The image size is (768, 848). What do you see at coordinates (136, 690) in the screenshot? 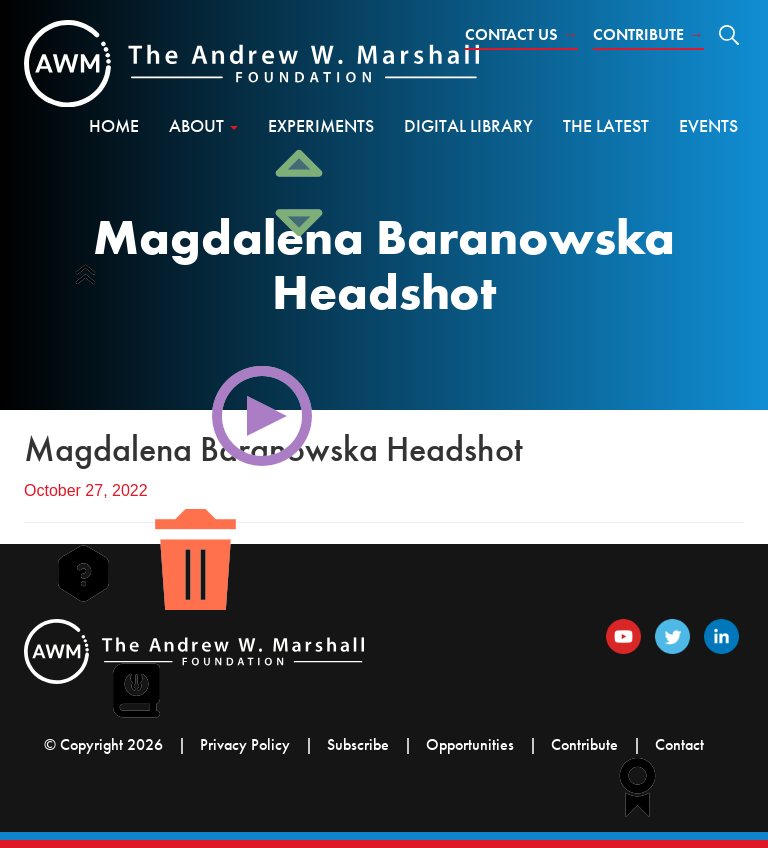
I see `access the journal of the whills or star wars lore reference` at bounding box center [136, 690].